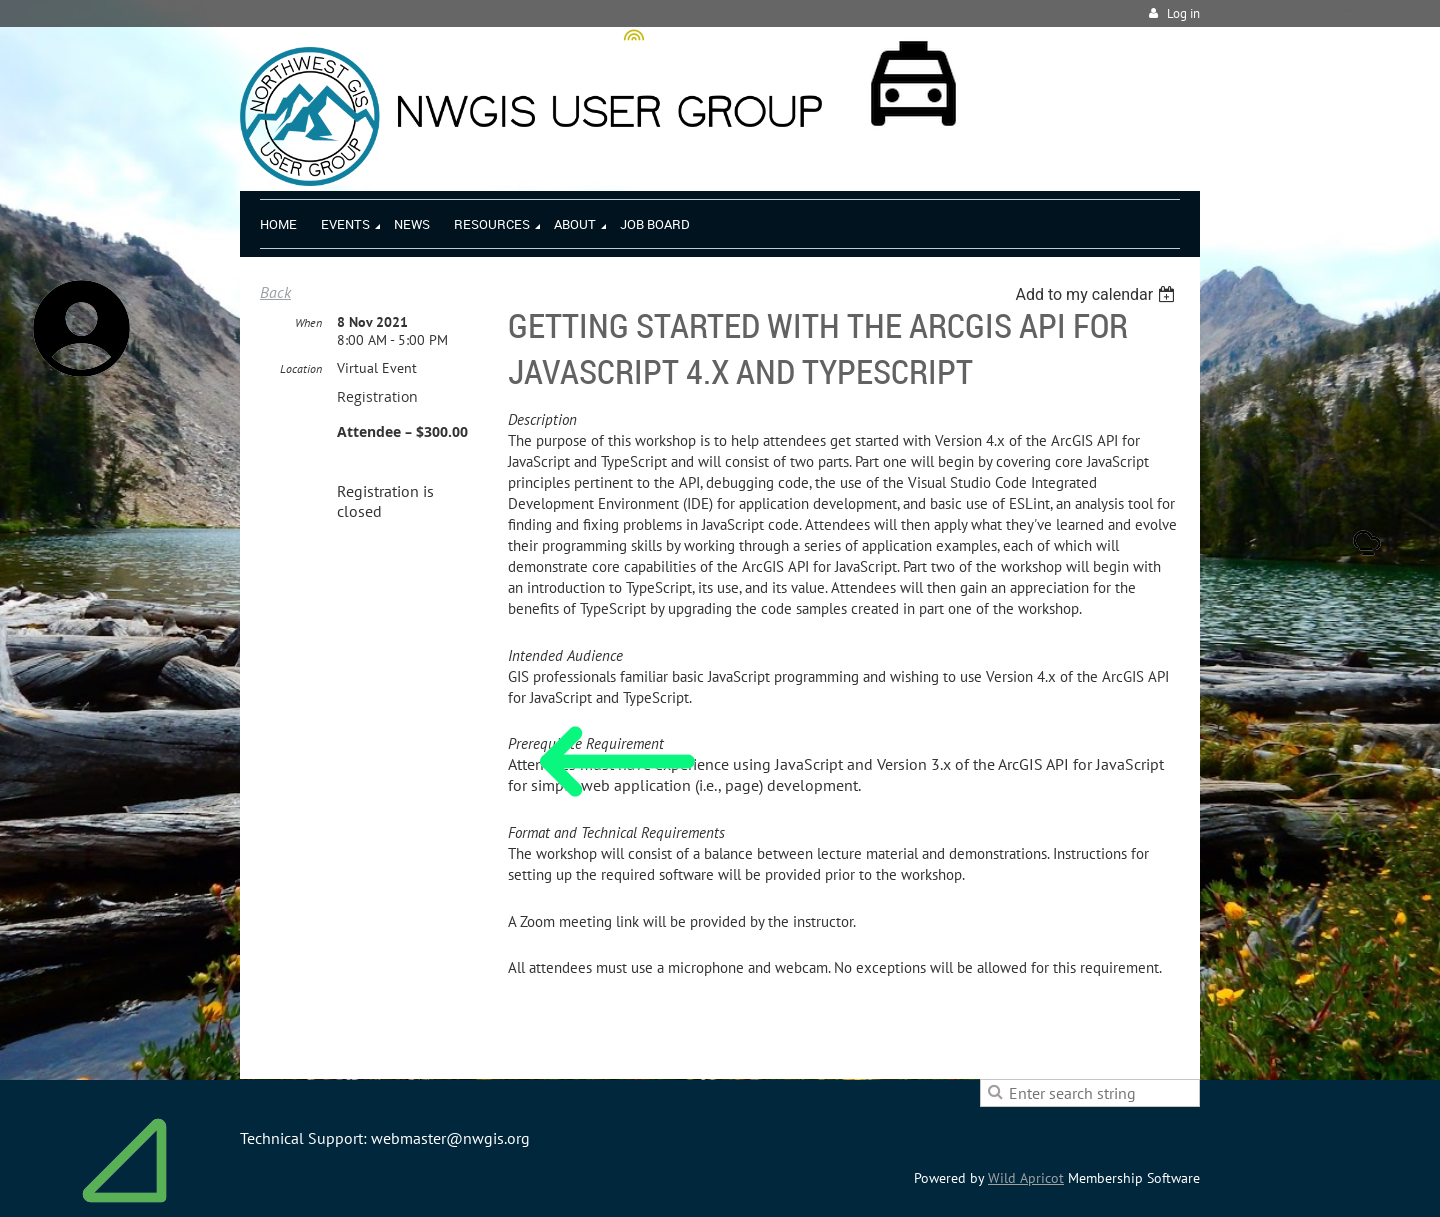 This screenshot has height=1217, width=1440. What do you see at coordinates (1367, 543) in the screenshot?
I see `indicates foggy weather conditions` at bounding box center [1367, 543].